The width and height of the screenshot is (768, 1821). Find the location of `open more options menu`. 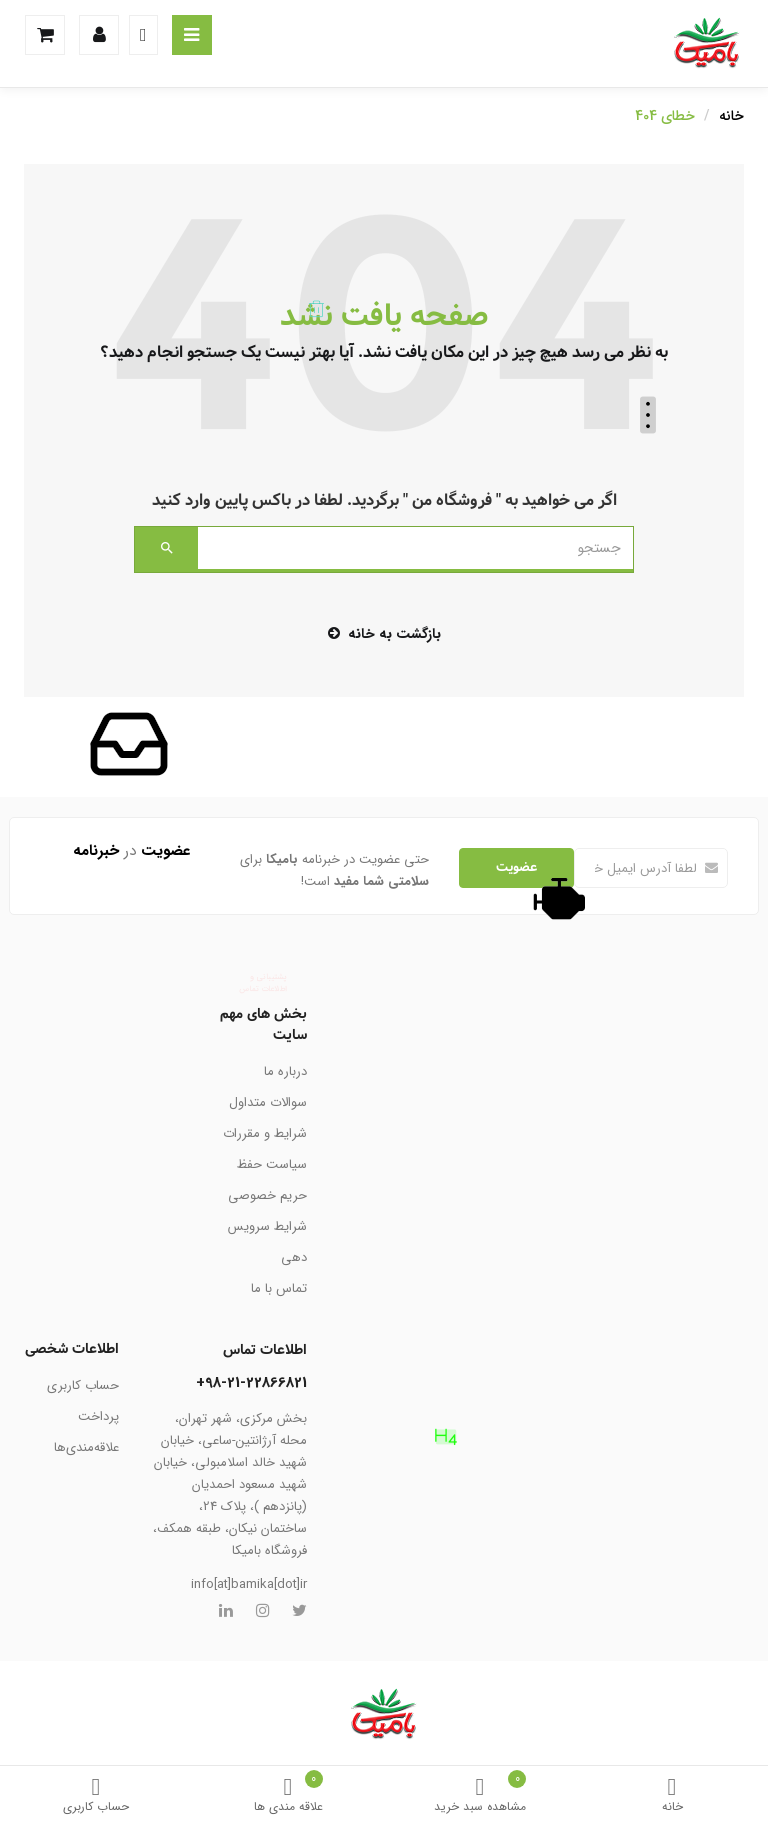

open more options menu is located at coordinates (648, 415).